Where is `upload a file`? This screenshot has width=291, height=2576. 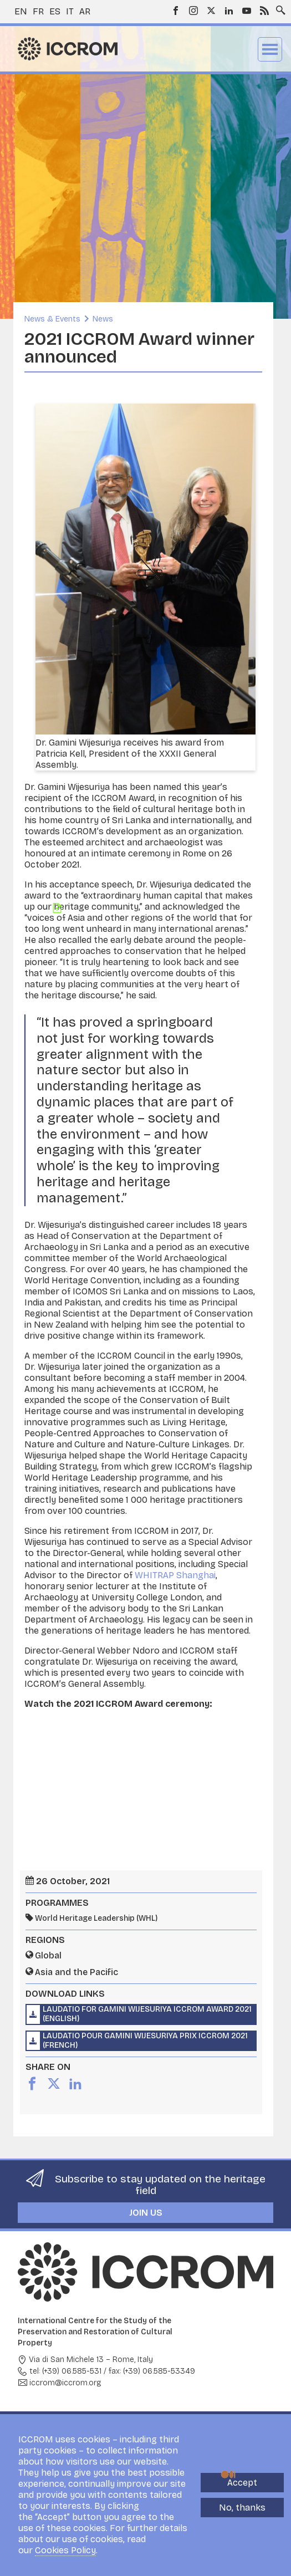 upload a file is located at coordinates (57, 908).